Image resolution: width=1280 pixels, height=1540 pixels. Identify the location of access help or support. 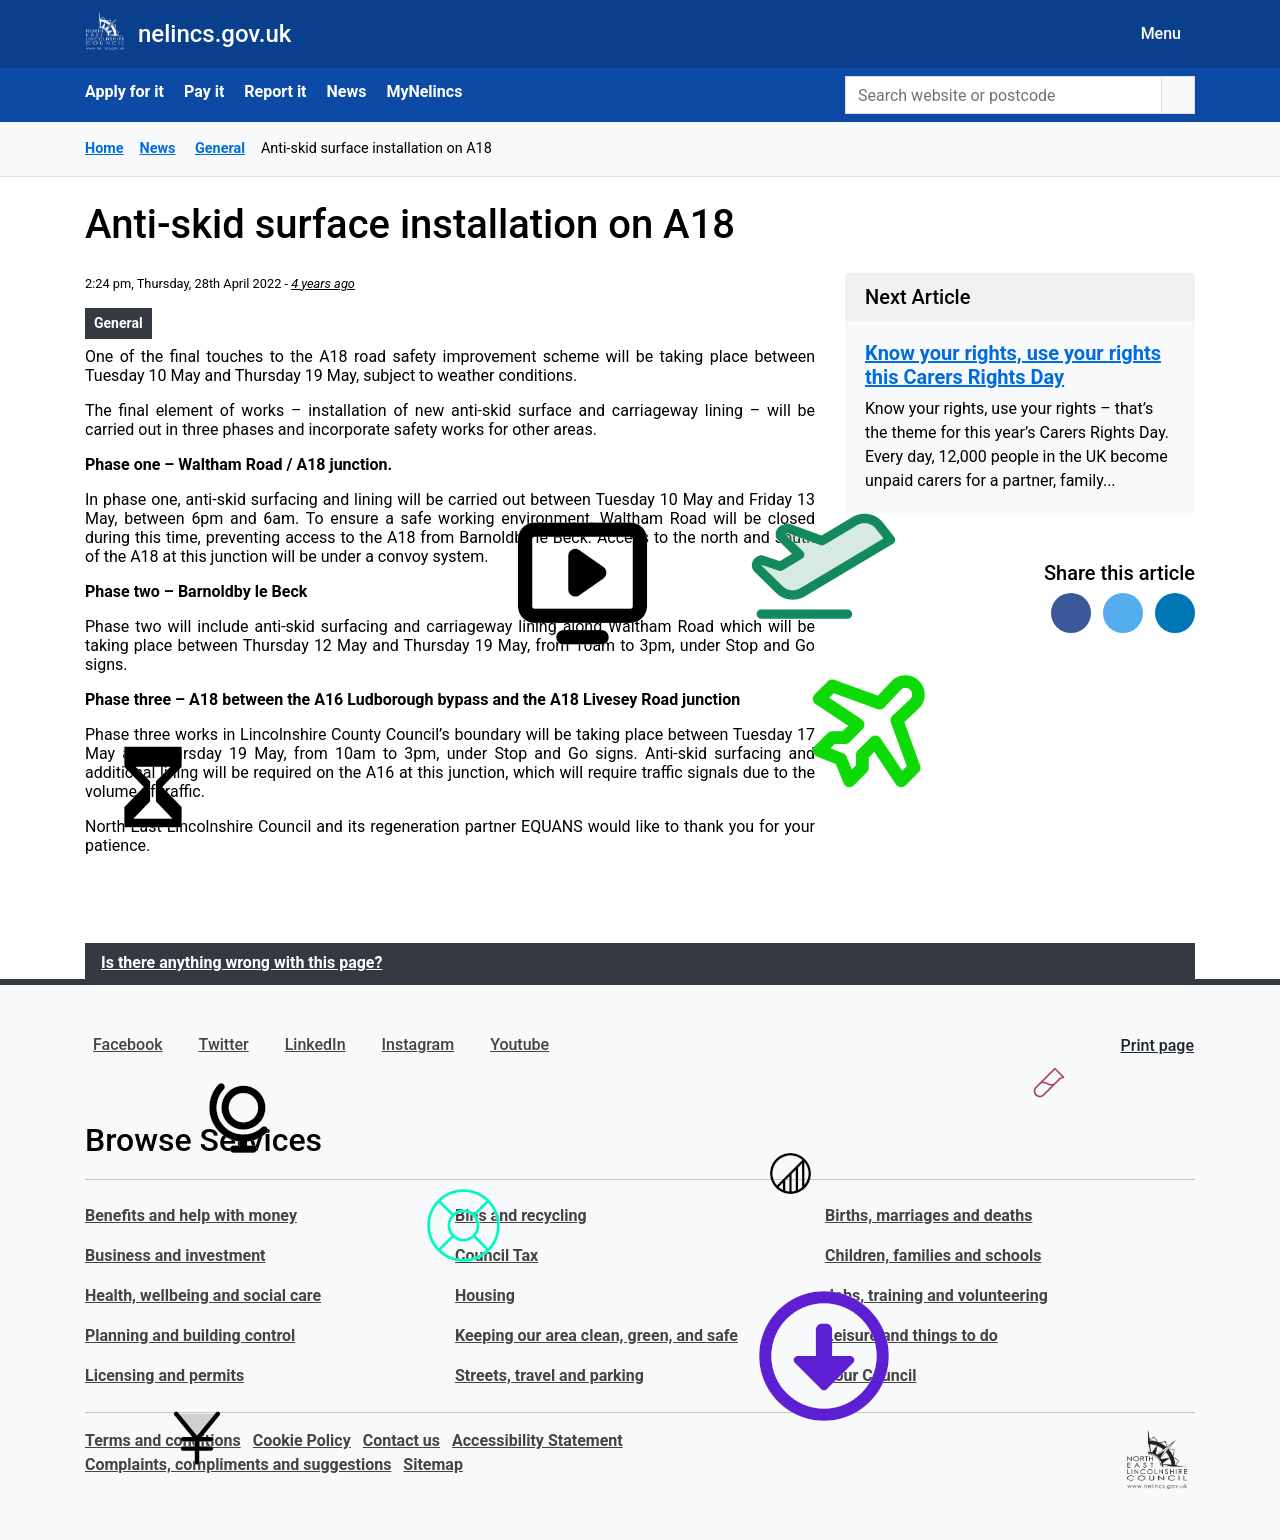
(463, 1225).